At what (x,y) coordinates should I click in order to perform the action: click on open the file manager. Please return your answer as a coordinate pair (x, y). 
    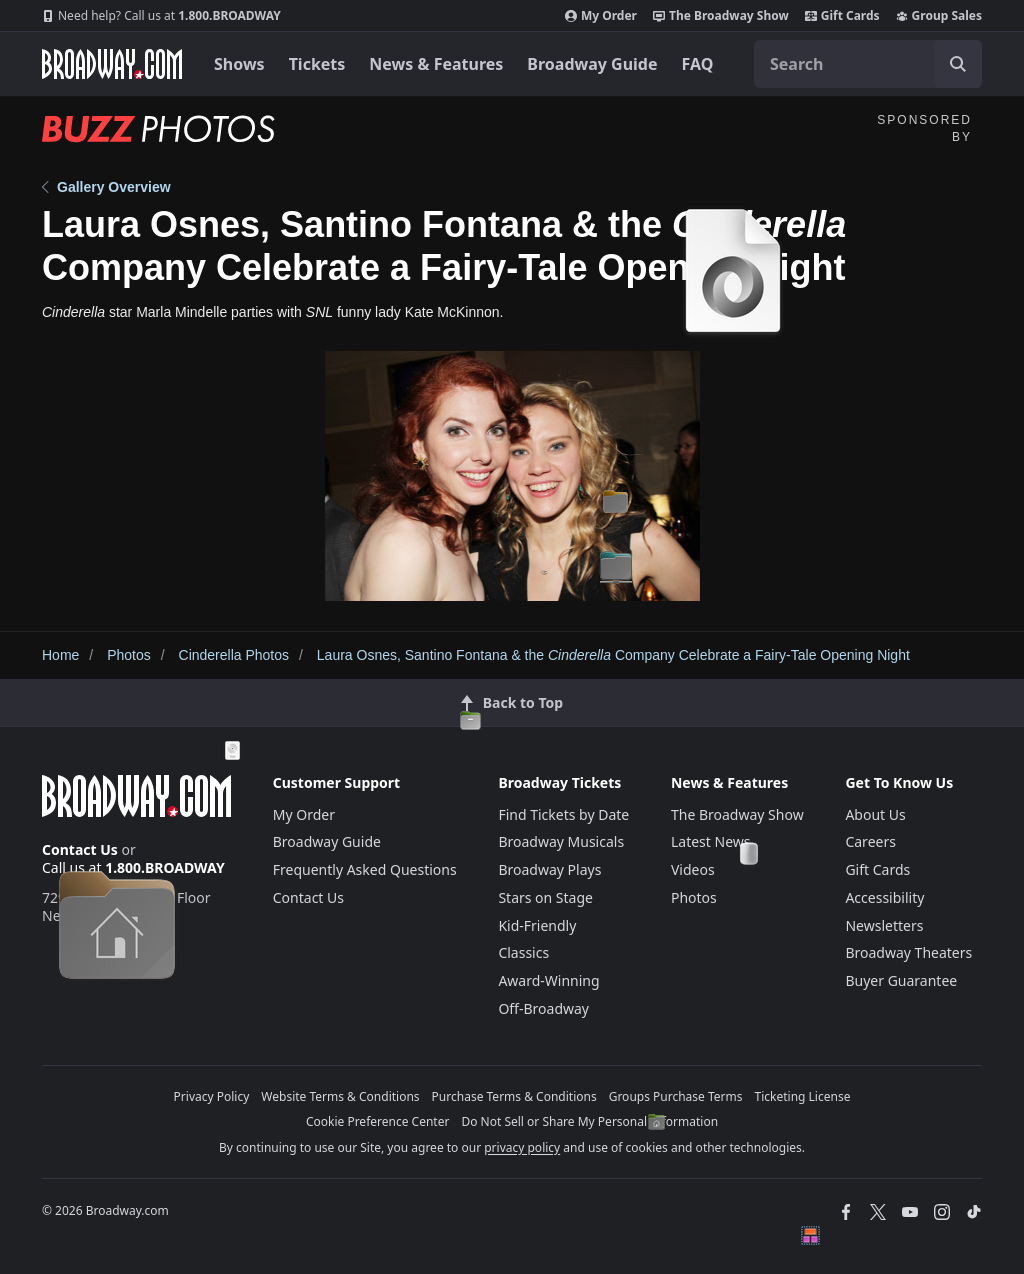
    Looking at the image, I should click on (470, 720).